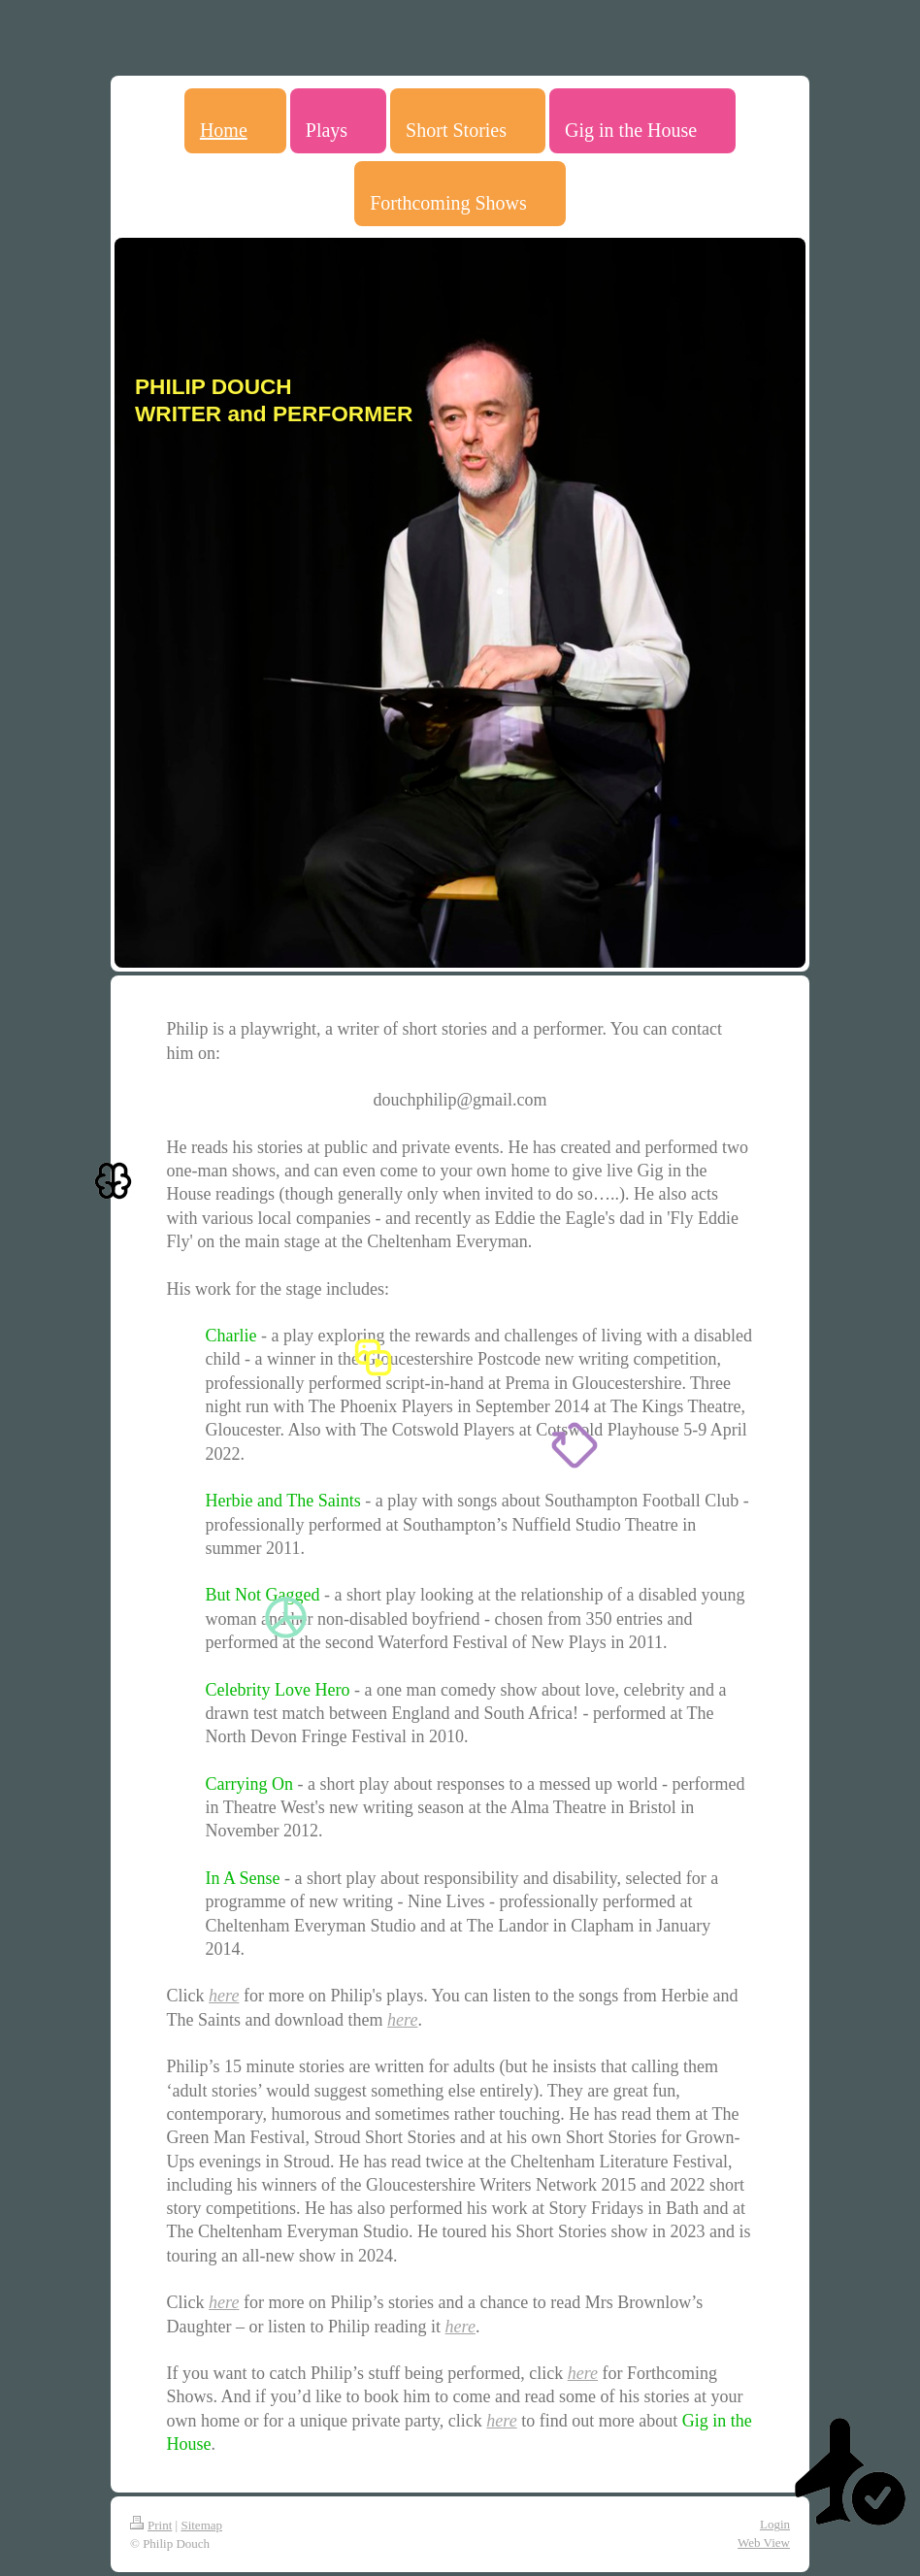 This screenshot has width=920, height=2576. Describe the element at coordinates (285, 1617) in the screenshot. I see `view pie chart analytics` at that location.